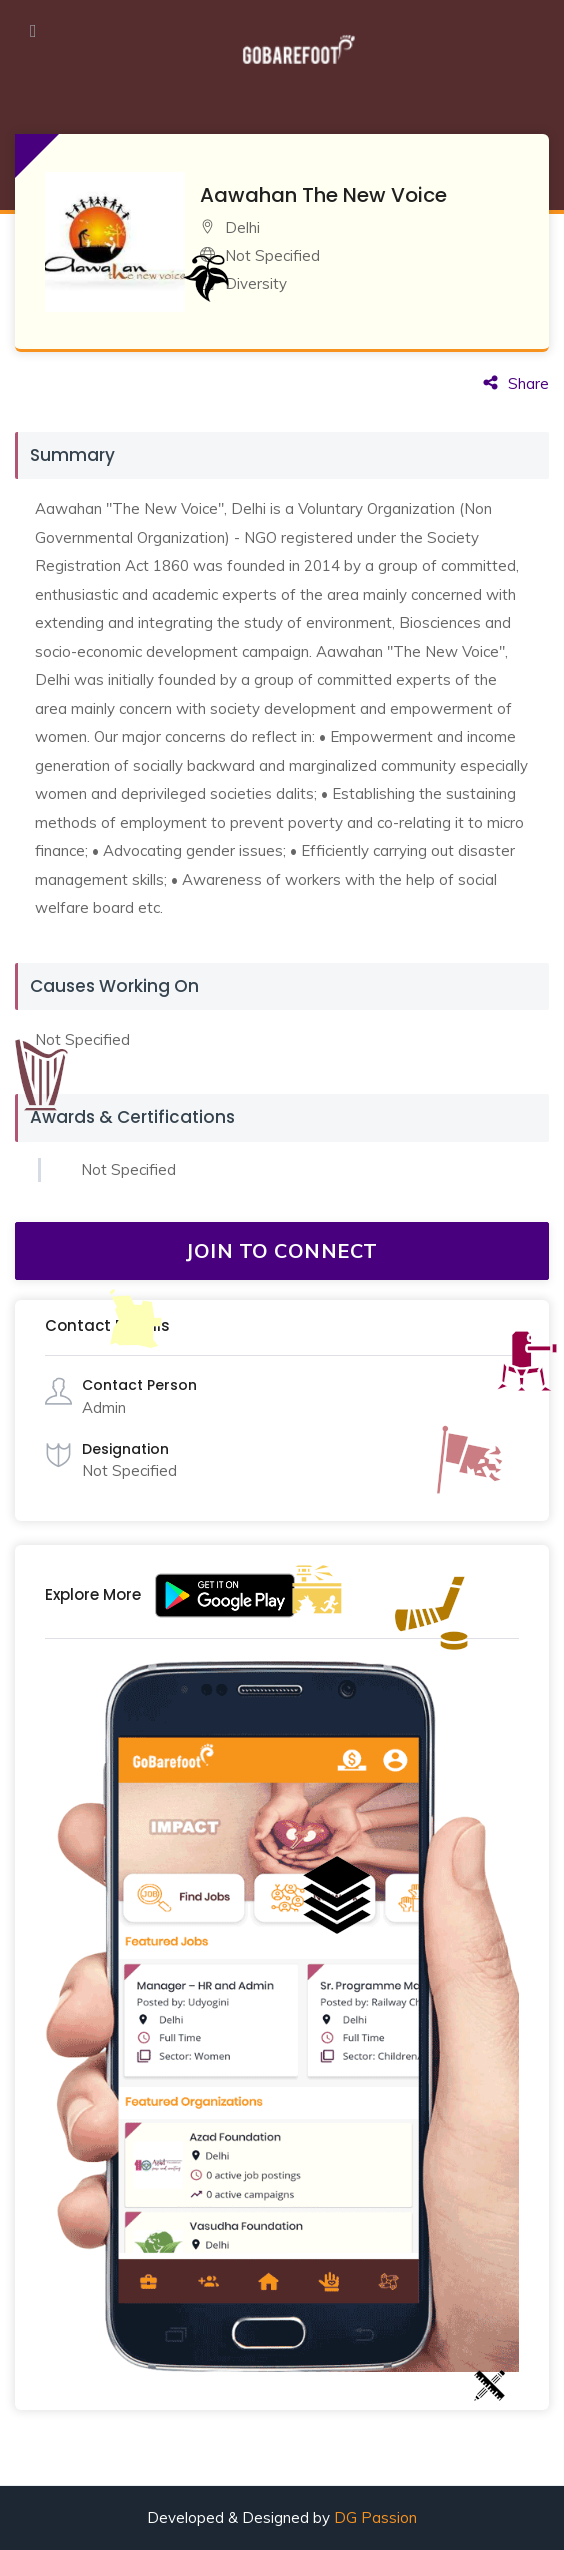 The height and width of the screenshot is (2550, 564). I want to click on access hockey game or sports content, so click(431, 1613).